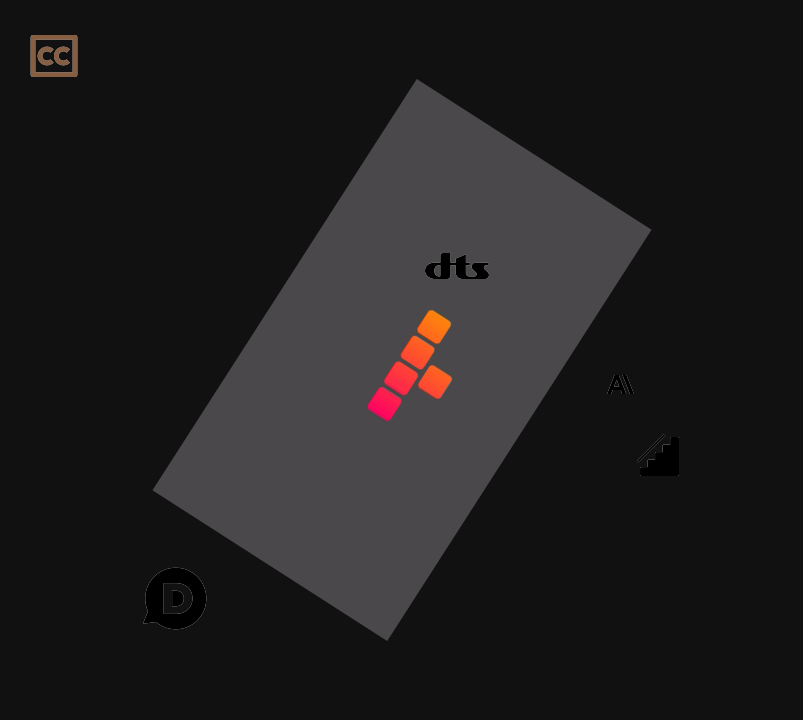 Image resolution: width=803 pixels, height=720 pixels. What do you see at coordinates (175, 598) in the screenshot?
I see `disqus commenting platform logo` at bounding box center [175, 598].